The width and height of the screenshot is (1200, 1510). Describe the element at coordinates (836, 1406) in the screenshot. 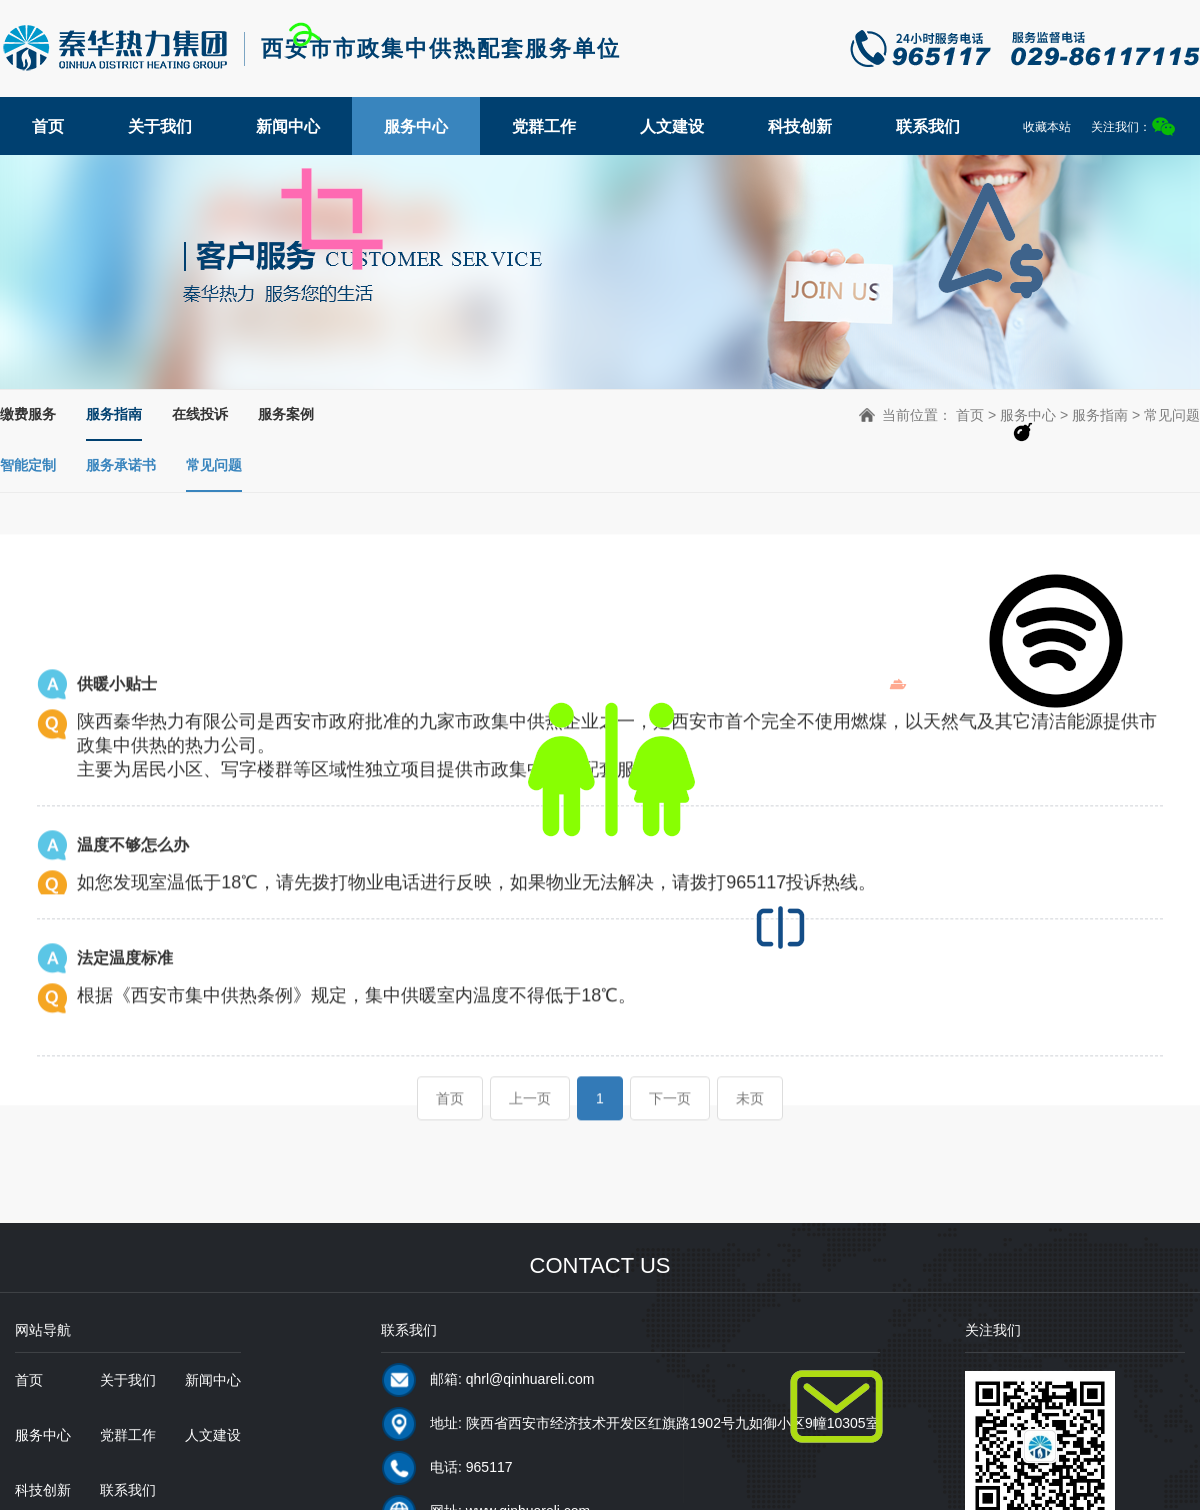

I see `open your email inbox` at that location.